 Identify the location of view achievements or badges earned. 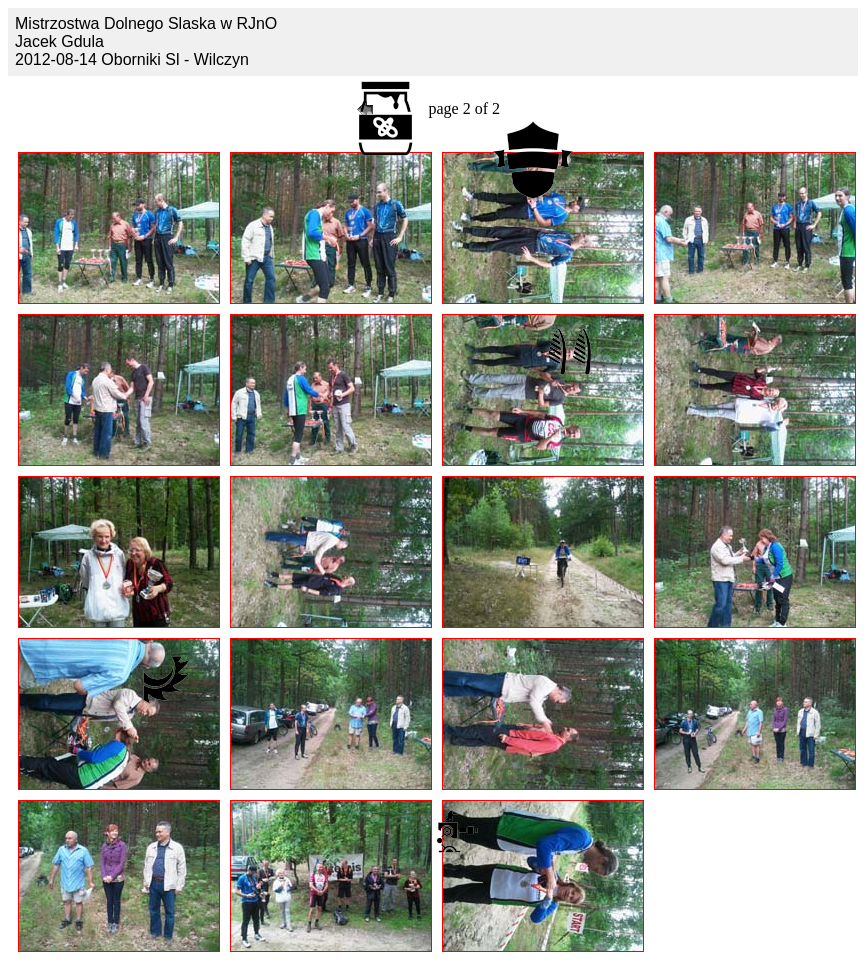
(533, 160).